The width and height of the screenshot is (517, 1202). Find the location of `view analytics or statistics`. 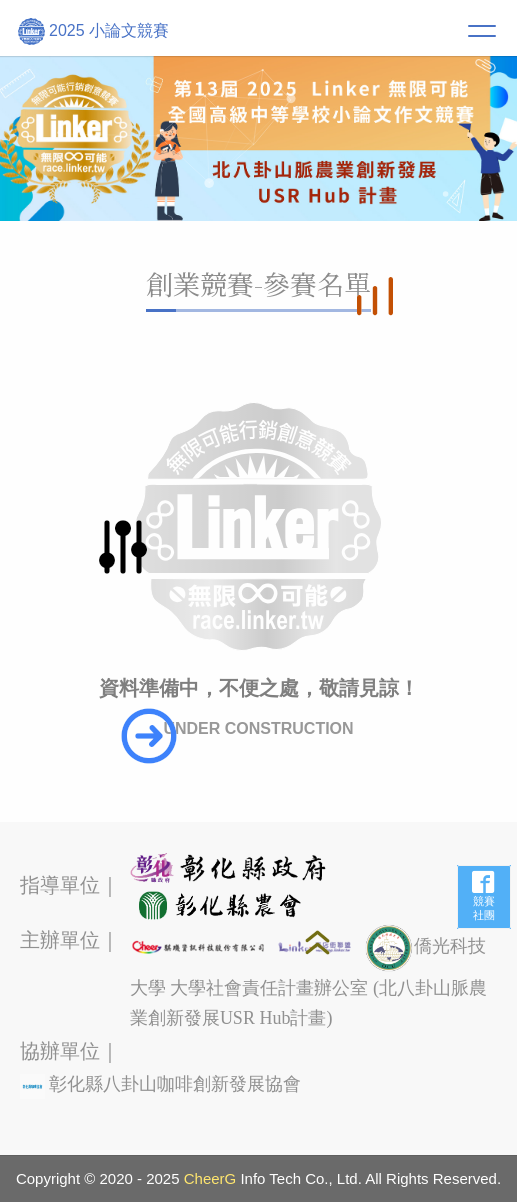

view analytics or statistics is located at coordinates (375, 295).